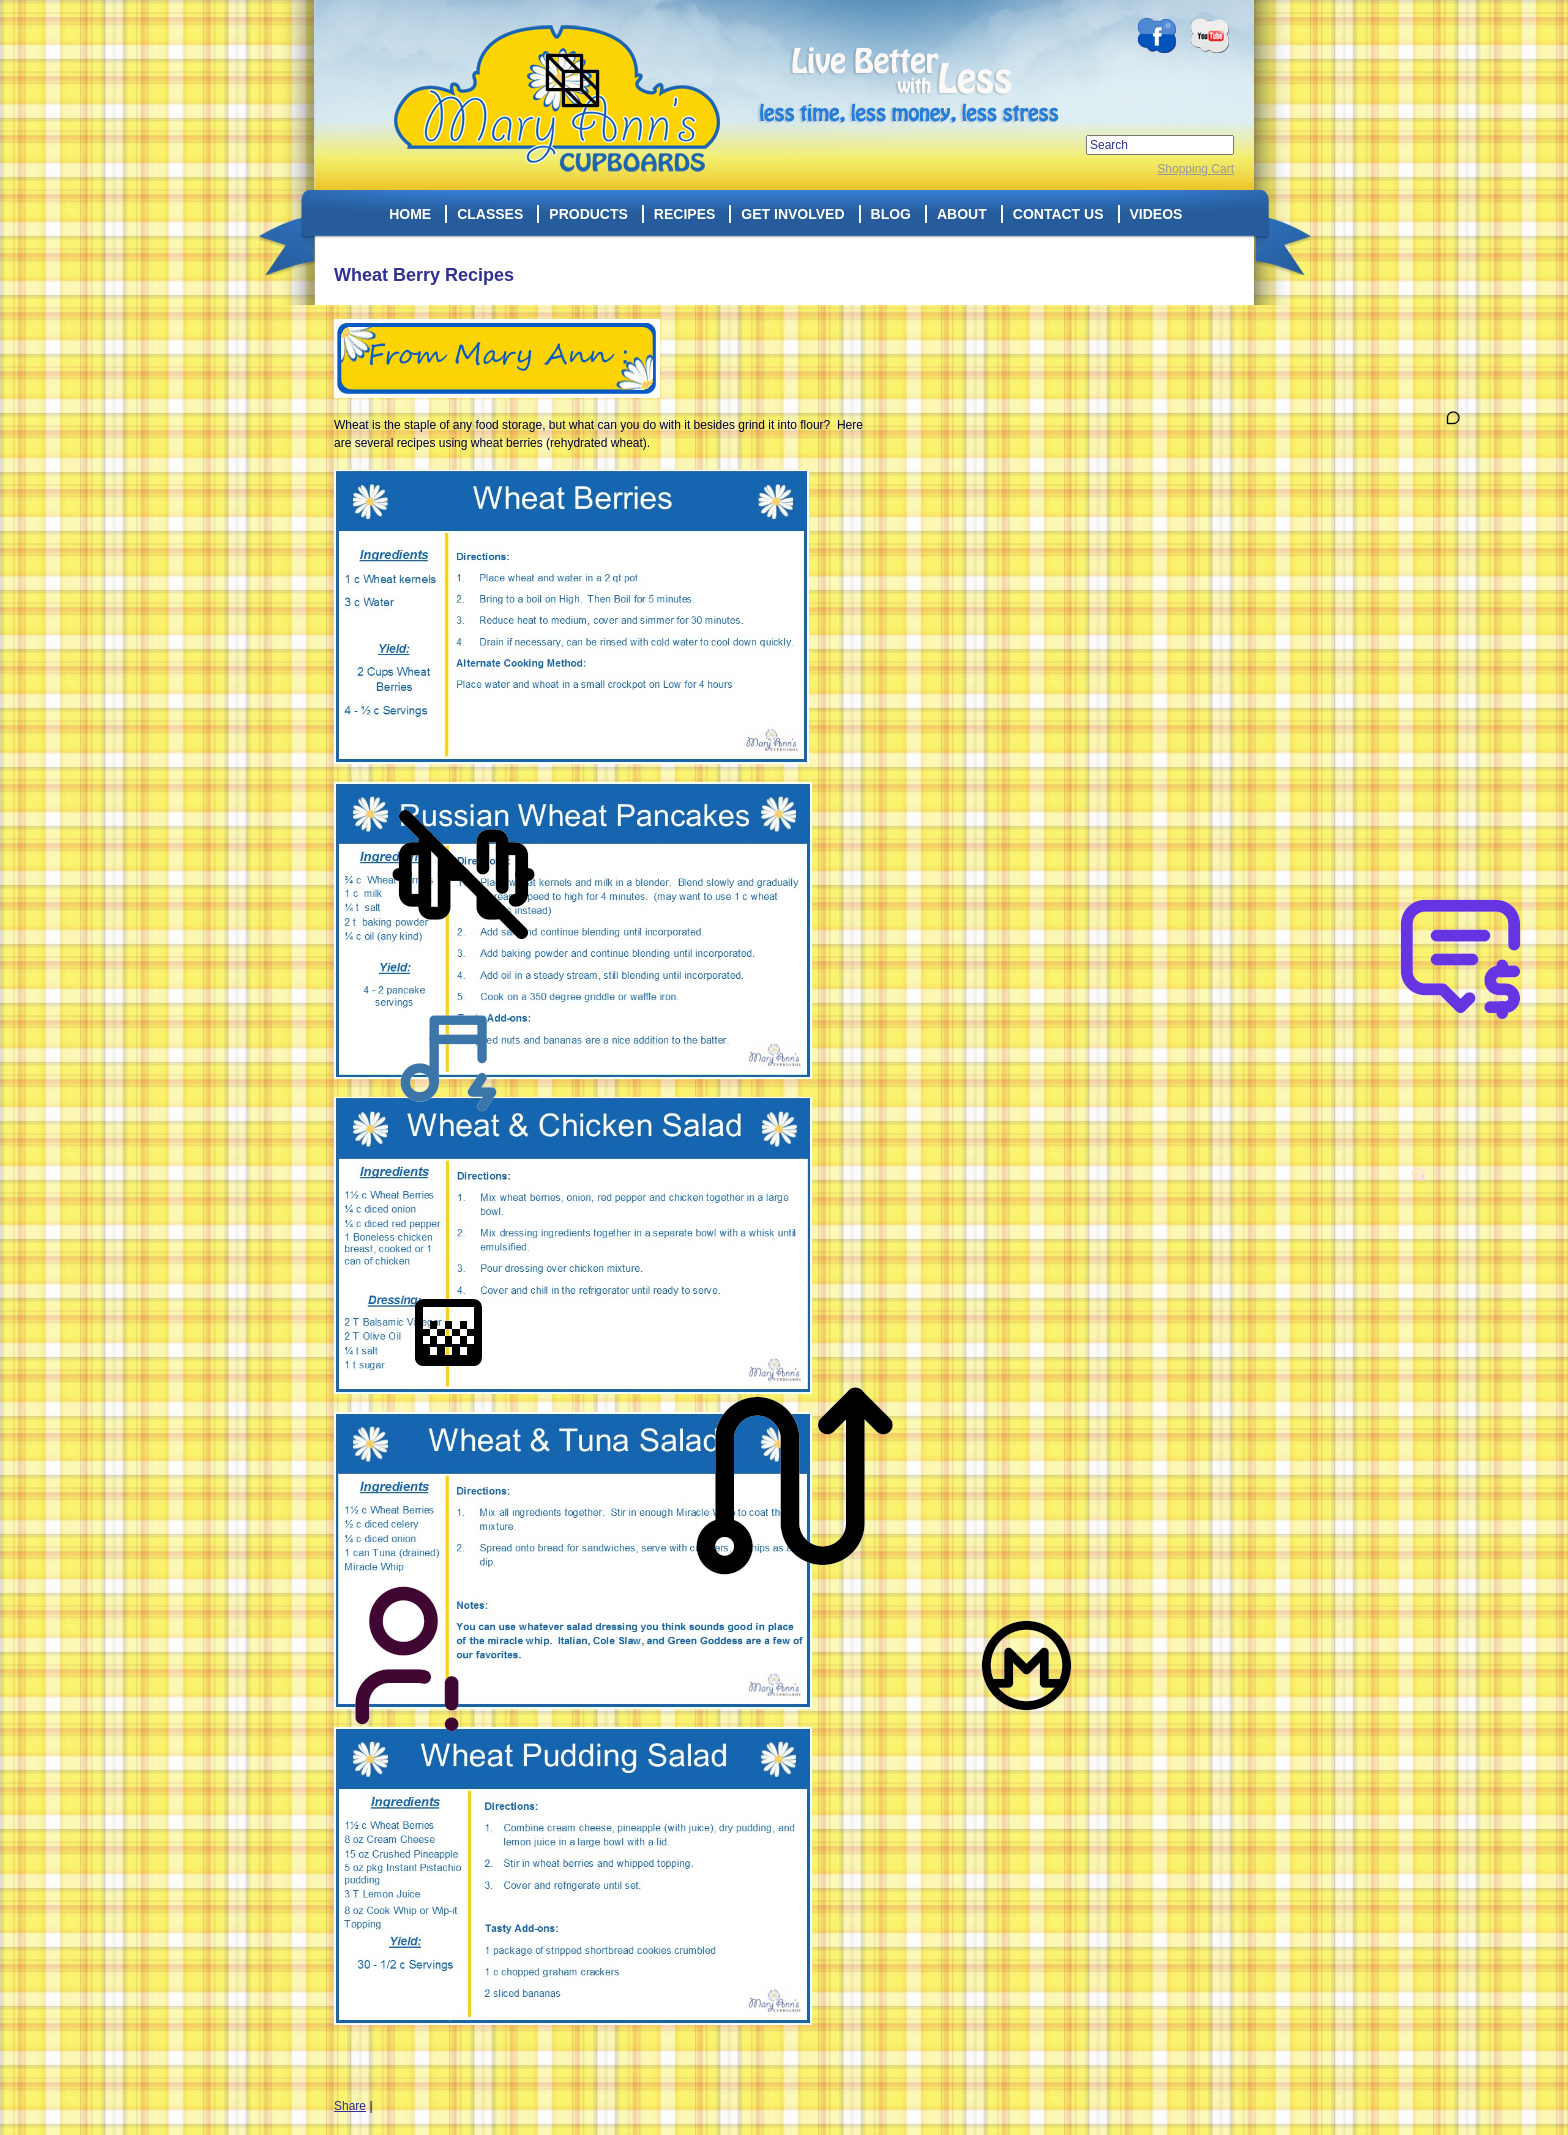 This screenshot has height=2135, width=1568. What do you see at coordinates (448, 1332) in the screenshot?
I see `apply a gradient effect to an image` at bounding box center [448, 1332].